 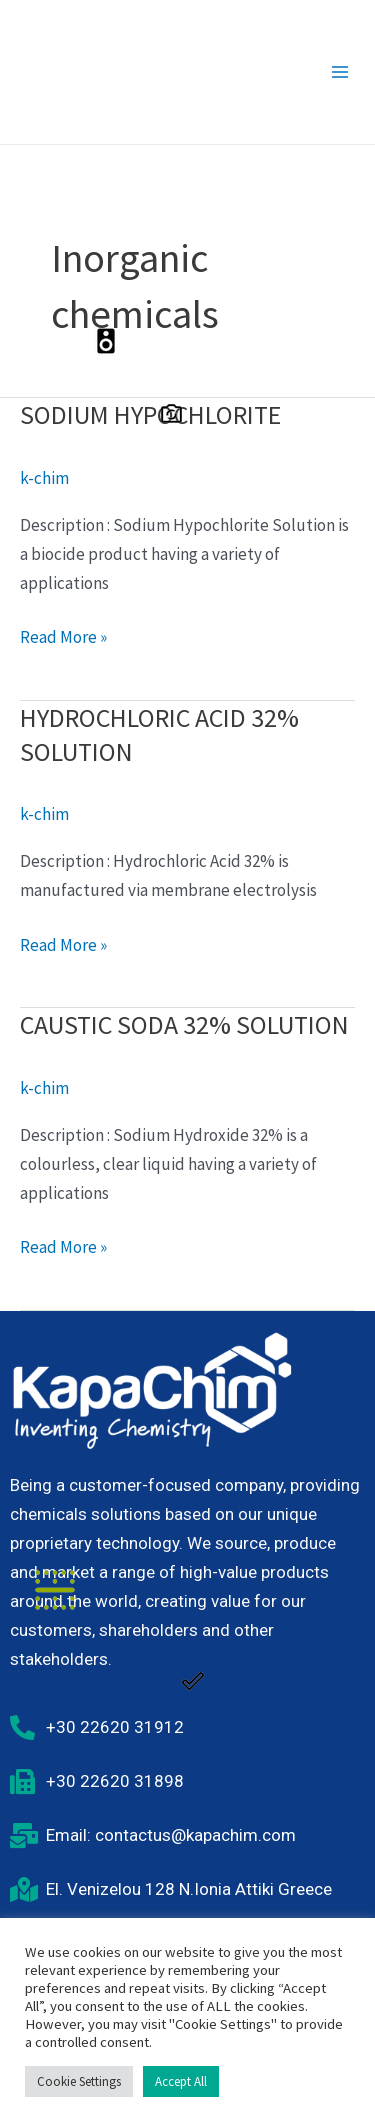 What do you see at coordinates (171, 414) in the screenshot?
I see `enable party mode for shared photo capture` at bounding box center [171, 414].